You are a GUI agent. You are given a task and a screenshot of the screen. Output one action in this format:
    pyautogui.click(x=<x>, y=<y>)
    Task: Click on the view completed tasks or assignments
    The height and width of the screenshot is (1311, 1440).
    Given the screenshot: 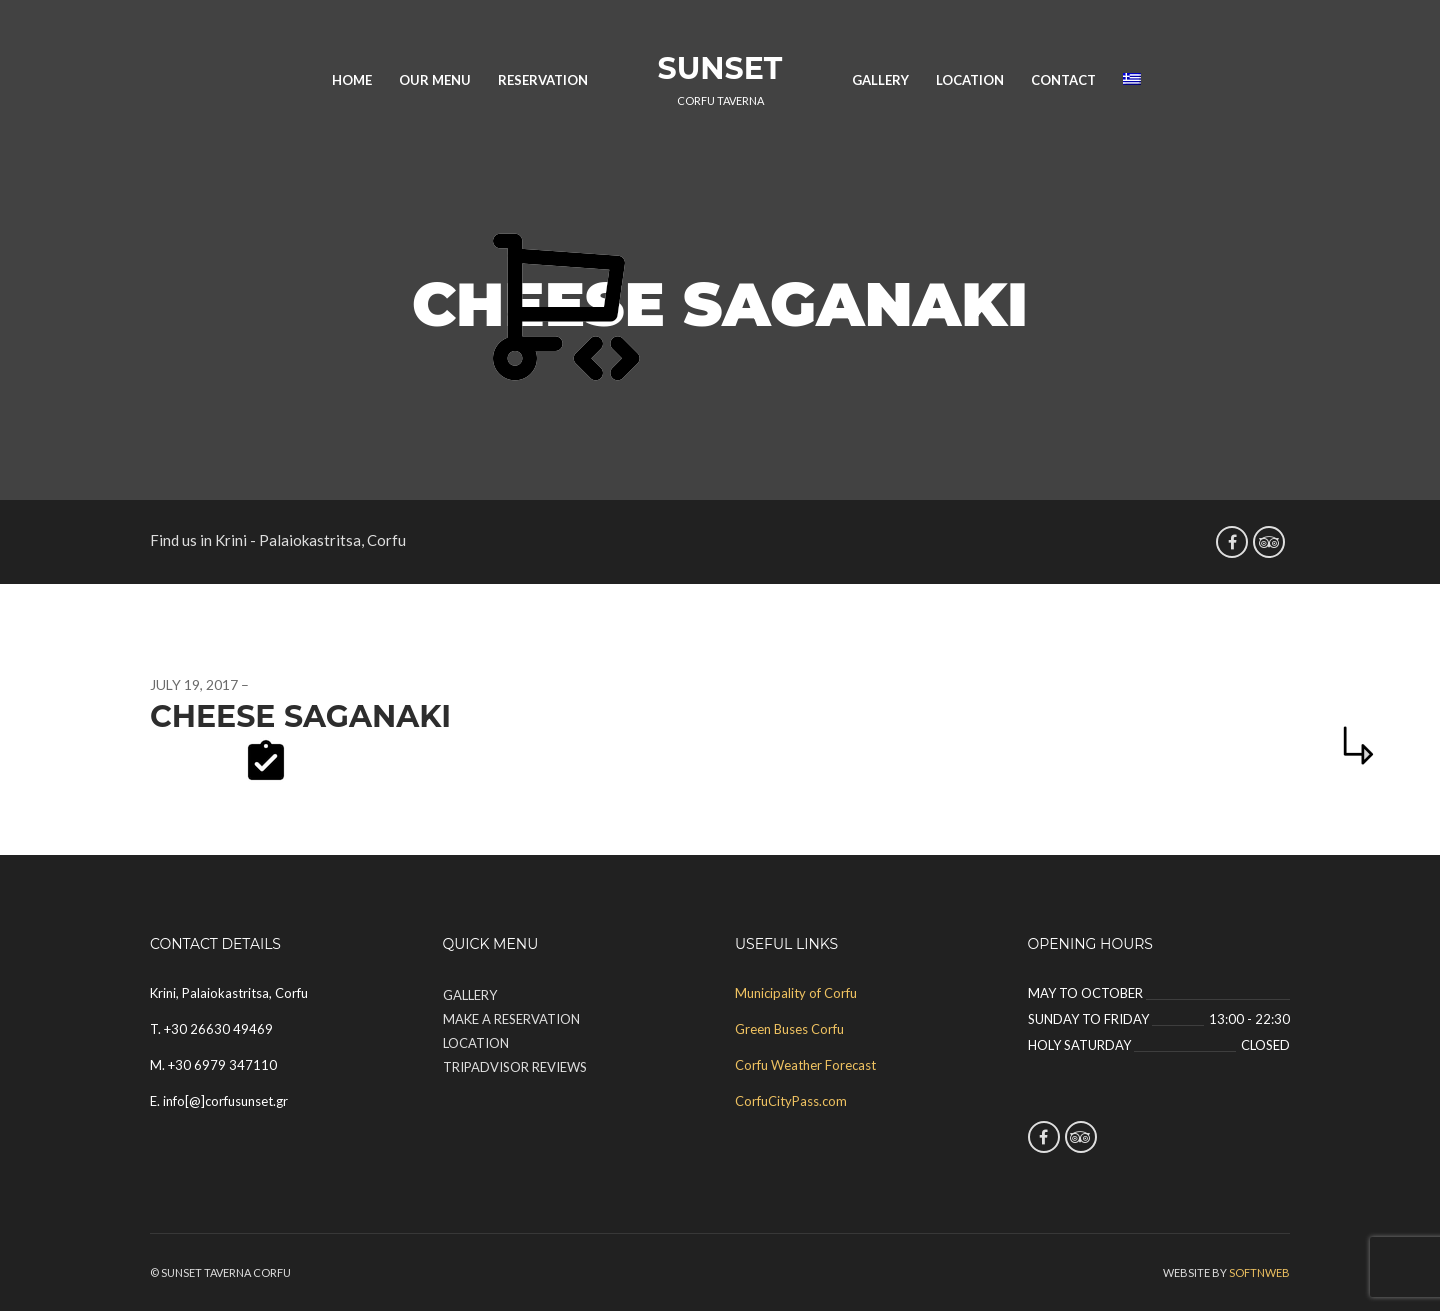 What is the action you would take?
    pyautogui.click(x=266, y=762)
    